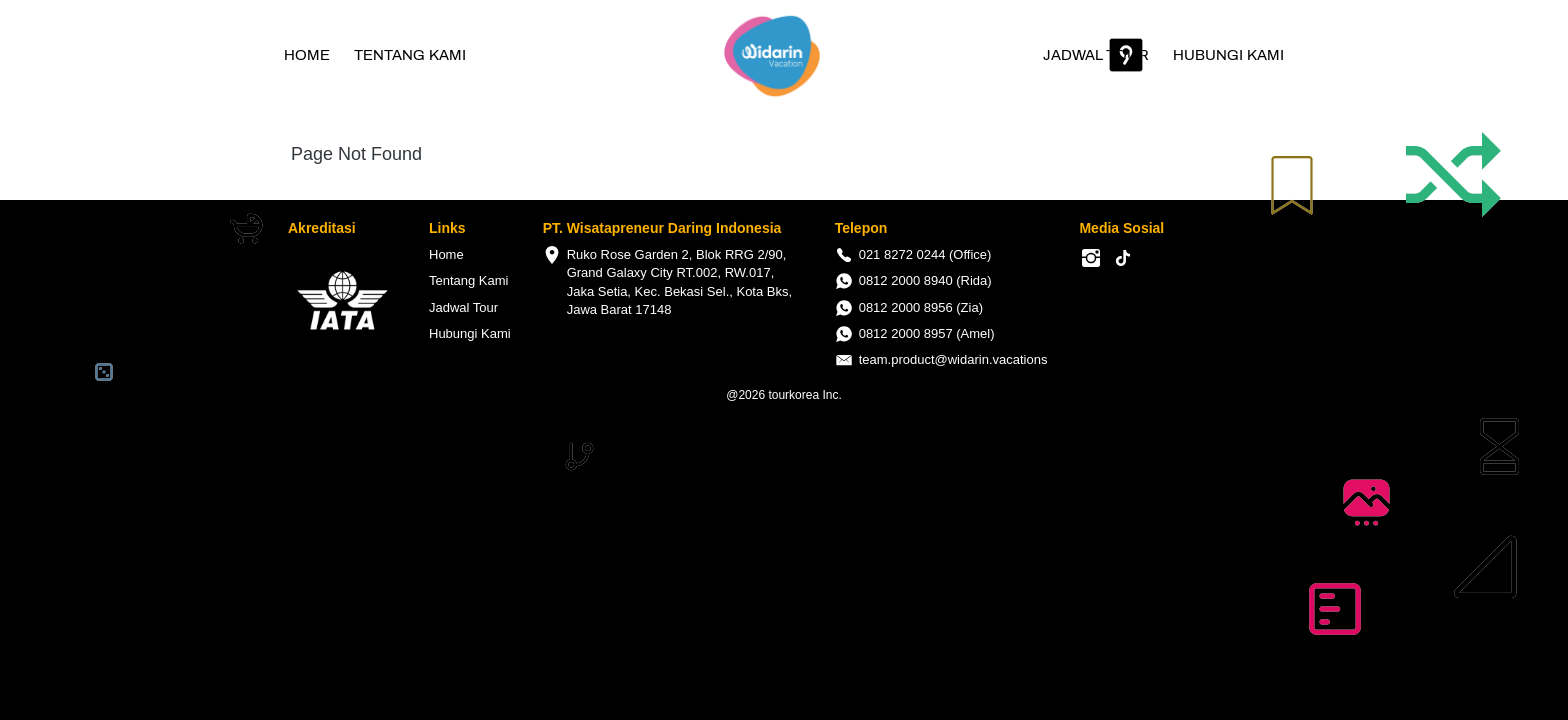 The height and width of the screenshot is (720, 1568). I want to click on view repository branches, so click(579, 456).